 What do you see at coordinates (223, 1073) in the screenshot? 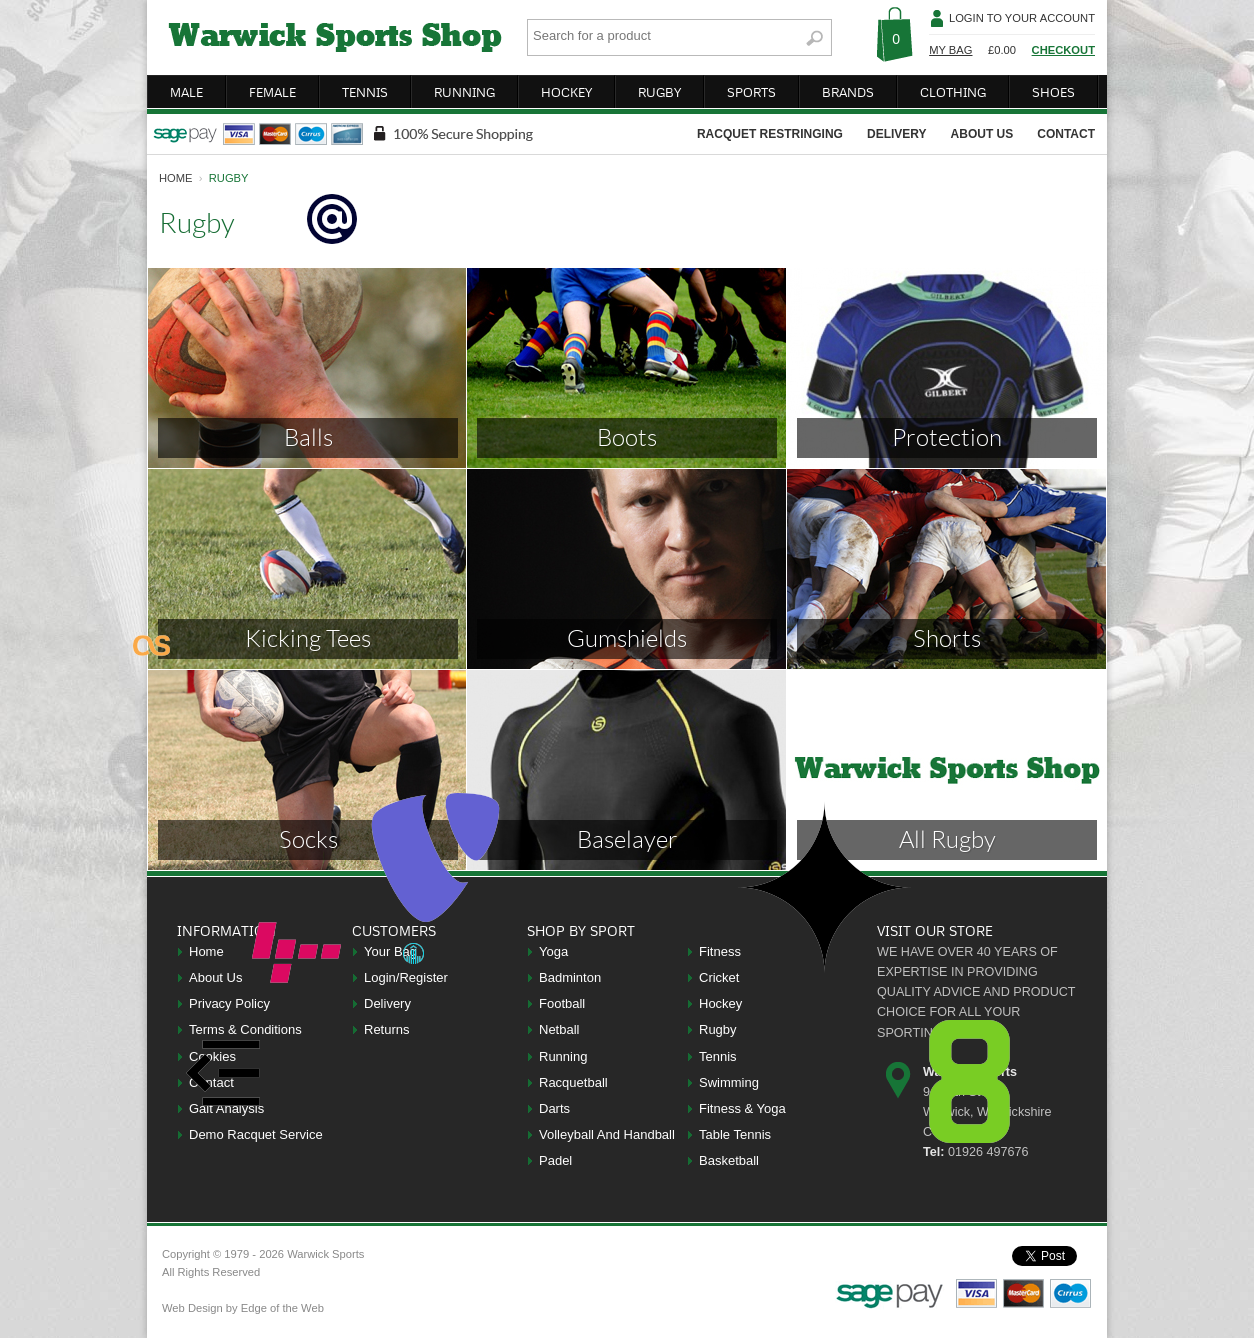
I see `collapse the sidebar menu` at bounding box center [223, 1073].